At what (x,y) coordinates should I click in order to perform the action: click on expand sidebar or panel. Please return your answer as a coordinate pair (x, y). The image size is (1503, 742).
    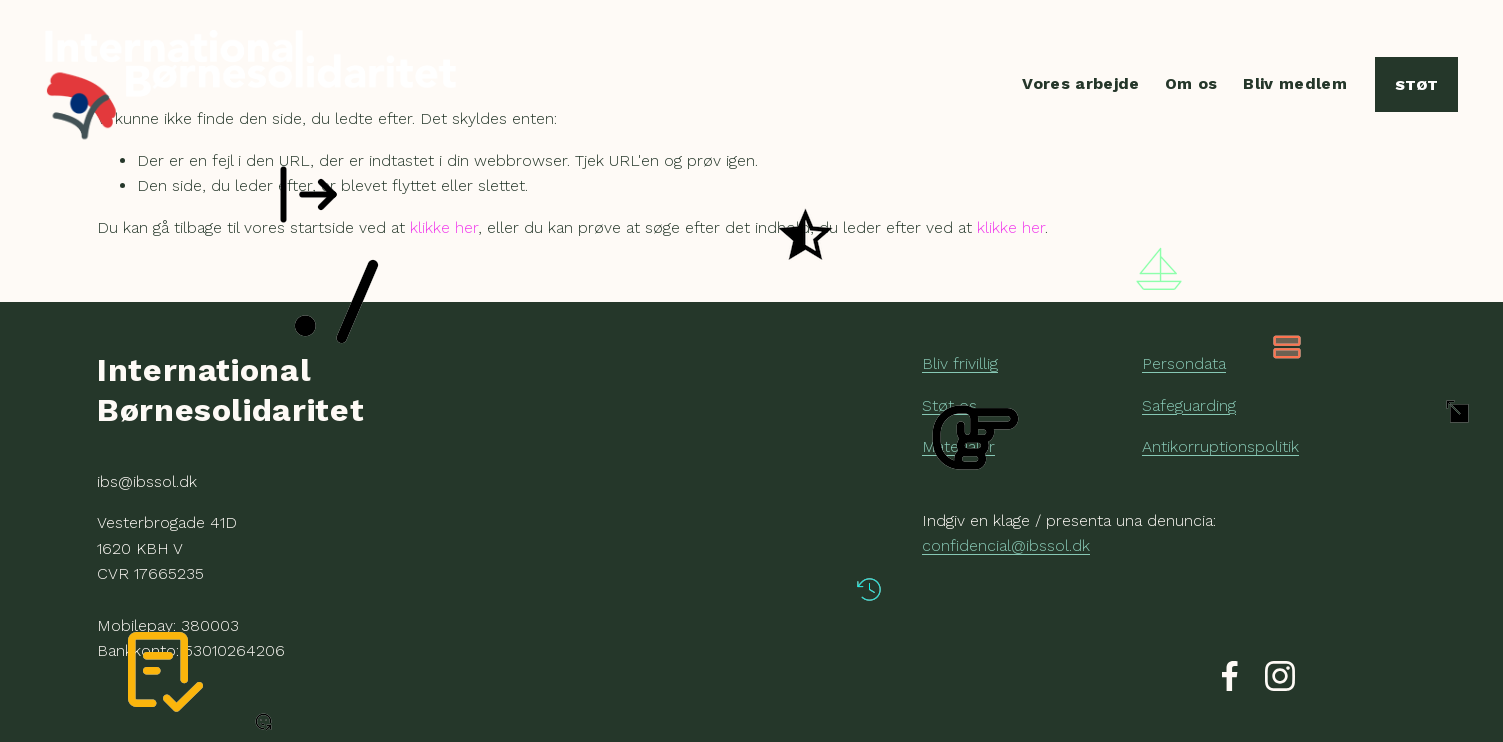
    Looking at the image, I should click on (308, 194).